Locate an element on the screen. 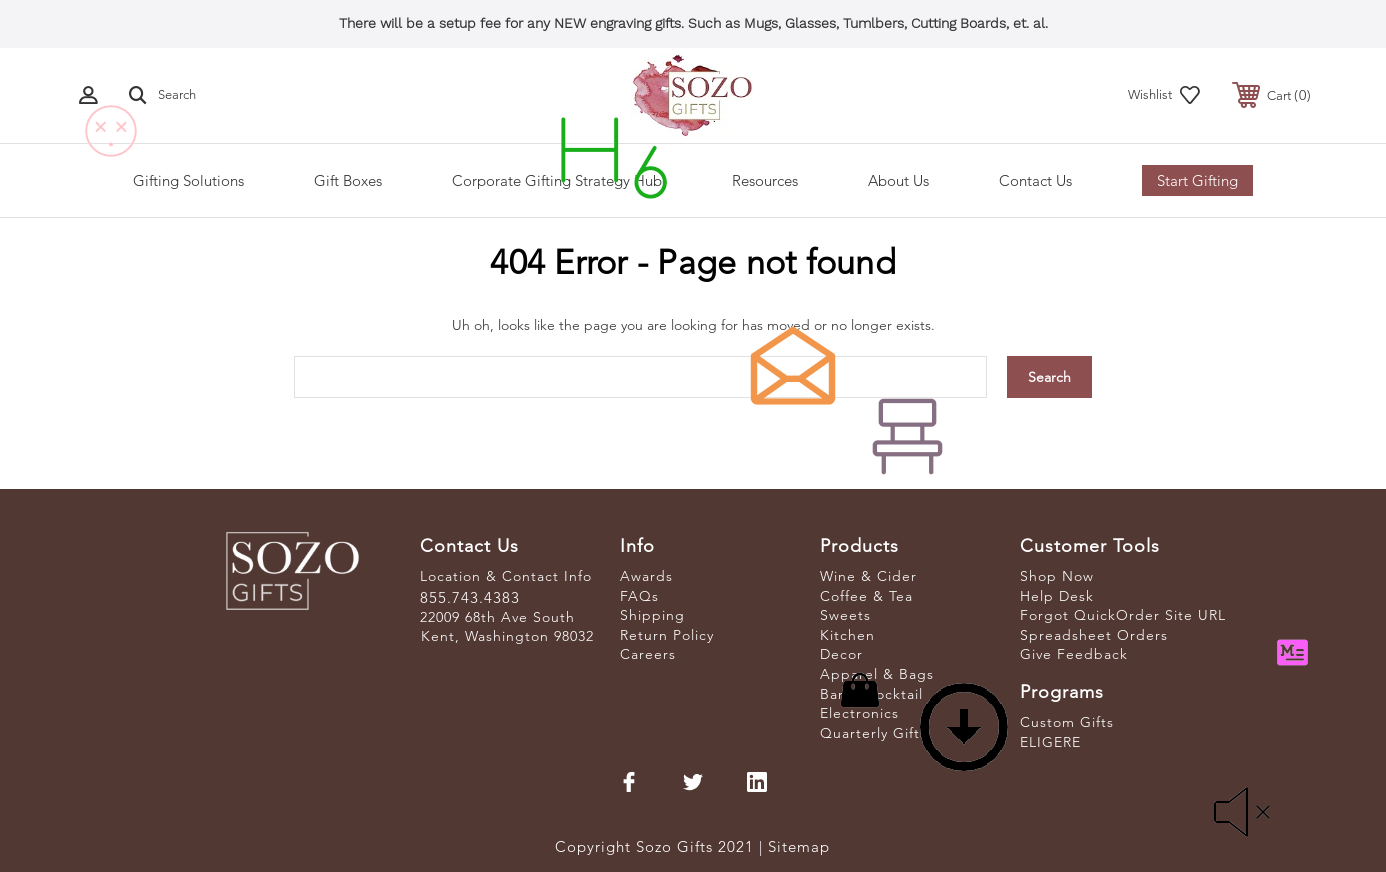 Image resolution: width=1386 pixels, height=872 pixels. select seating or furniture options is located at coordinates (907, 436).